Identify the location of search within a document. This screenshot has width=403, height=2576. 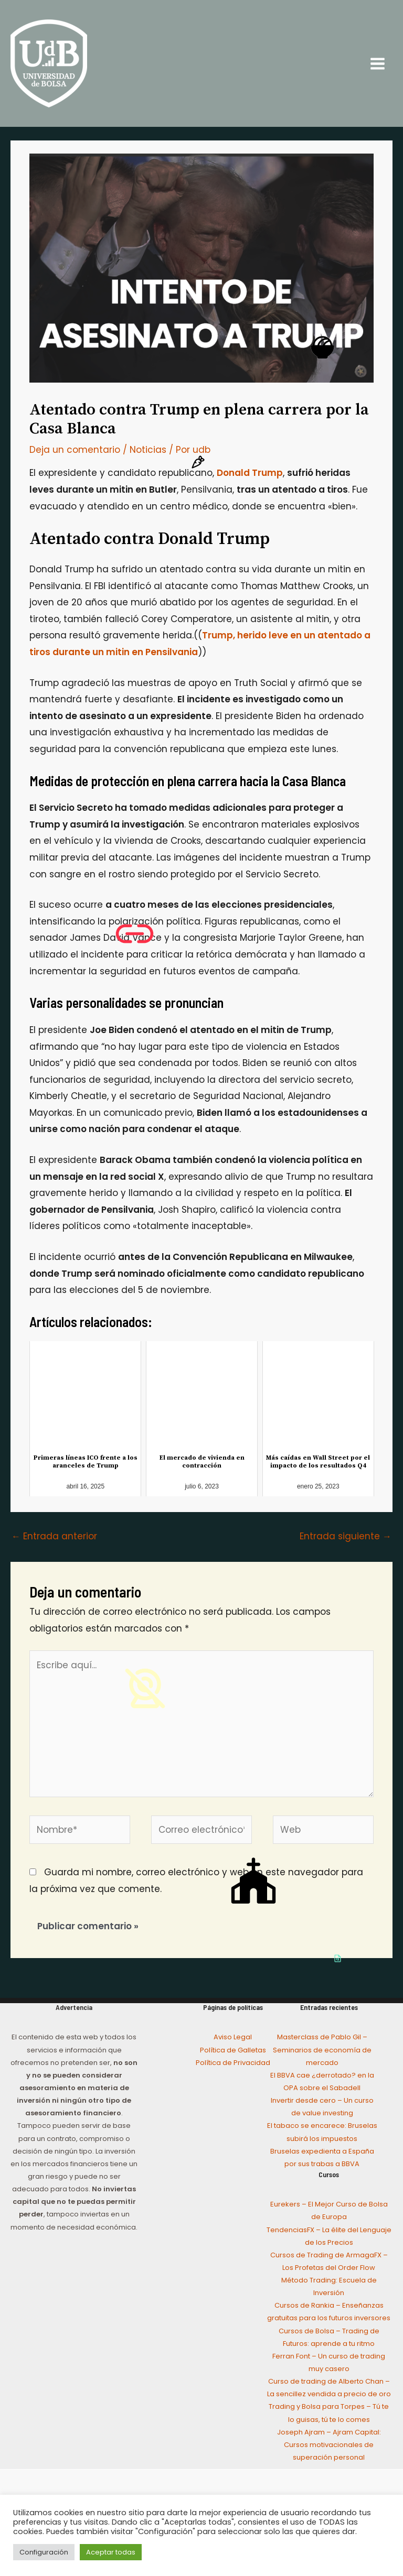
(337, 1958).